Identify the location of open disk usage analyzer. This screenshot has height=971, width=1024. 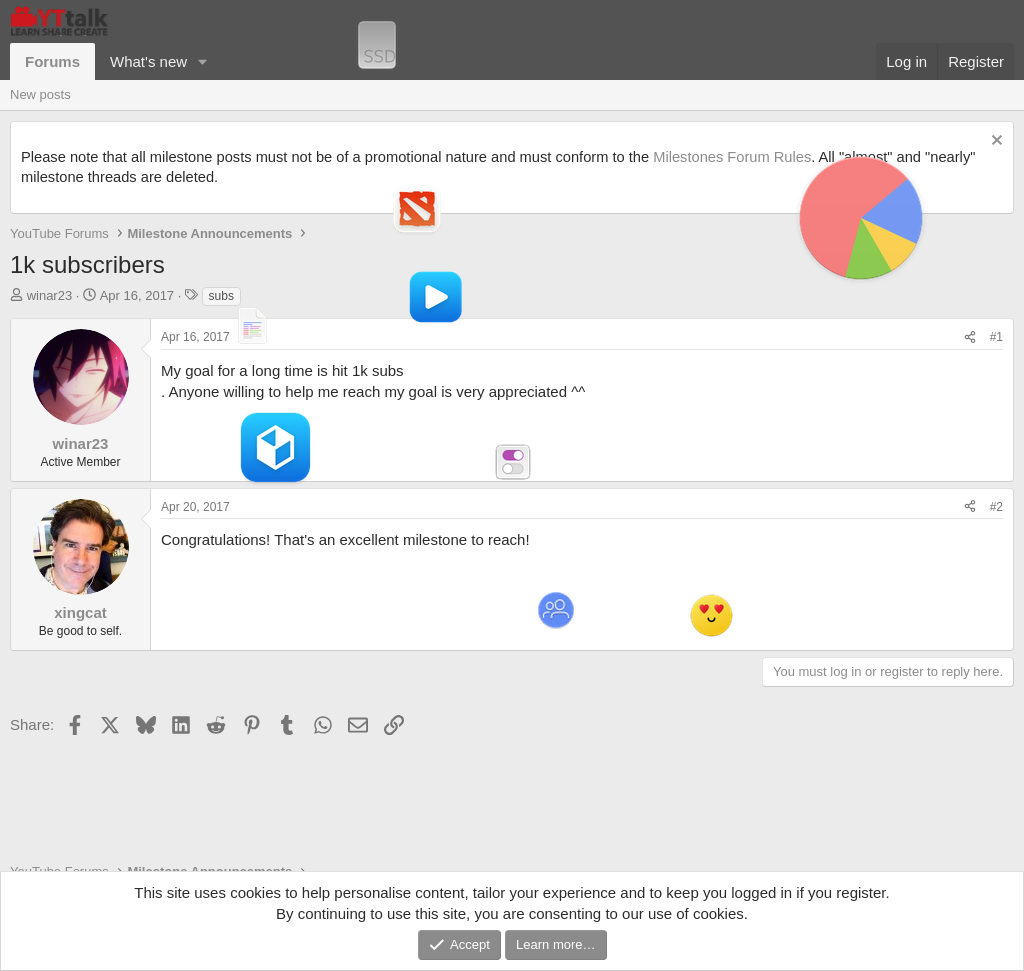
(861, 218).